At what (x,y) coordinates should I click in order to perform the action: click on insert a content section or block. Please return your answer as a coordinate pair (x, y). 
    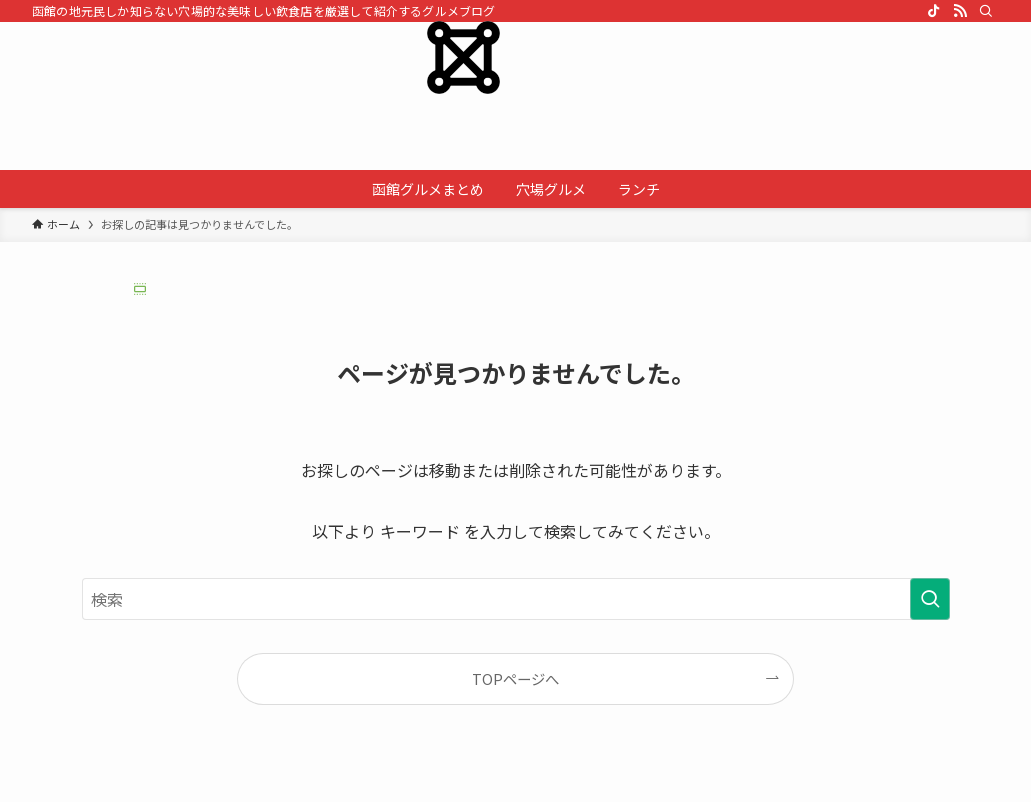
    Looking at the image, I should click on (140, 289).